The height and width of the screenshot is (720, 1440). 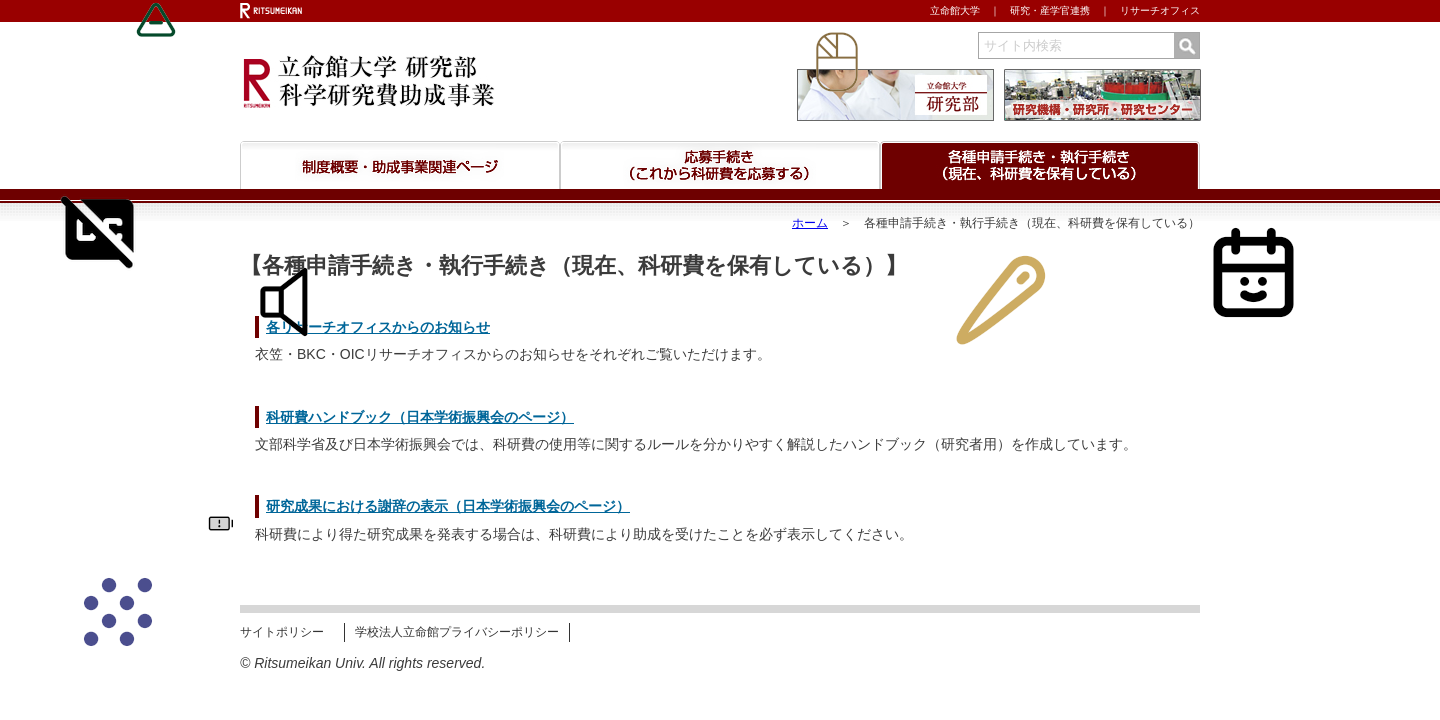 I want to click on reduce warning level or priority, so click(x=156, y=21).